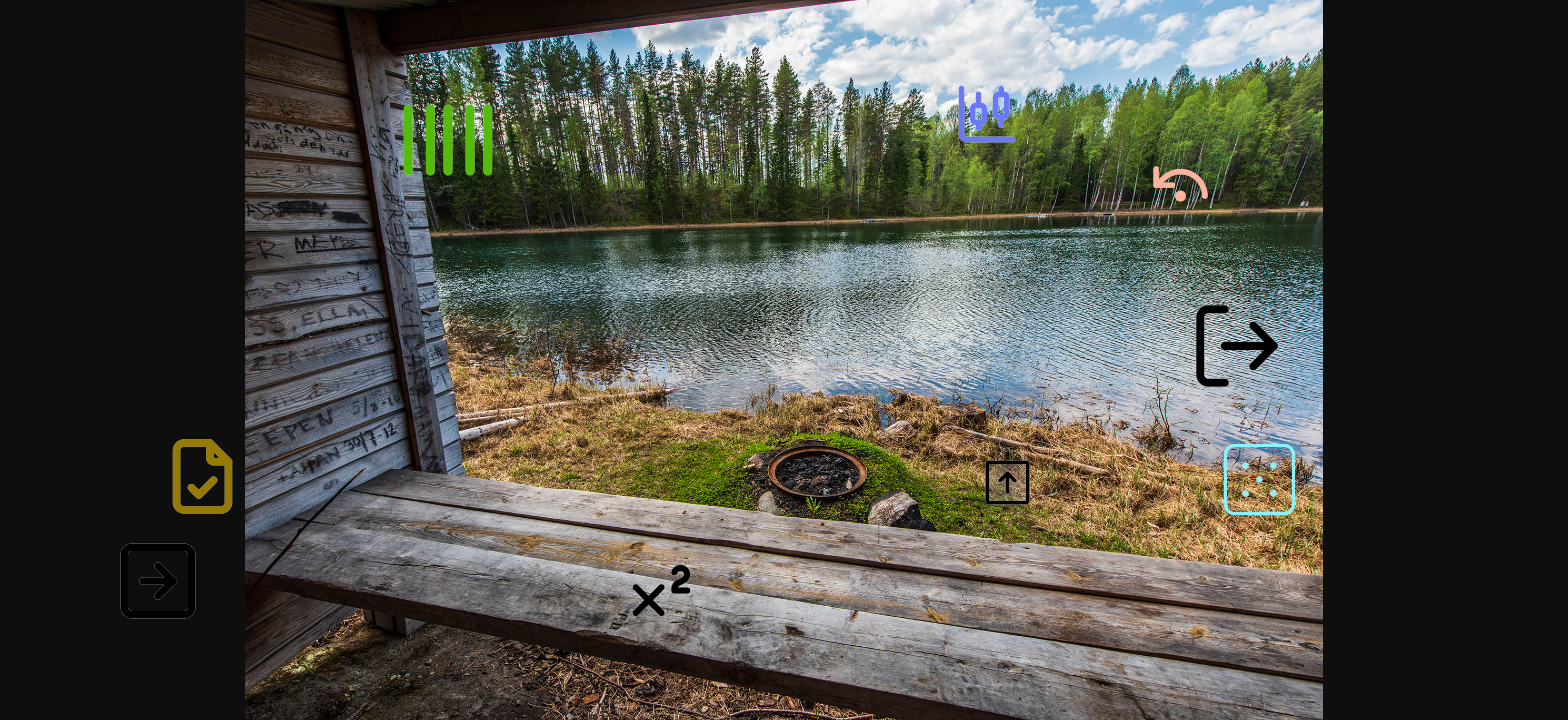 The image size is (1568, 720). I want to click on format text as superscript, so click(661, 590).